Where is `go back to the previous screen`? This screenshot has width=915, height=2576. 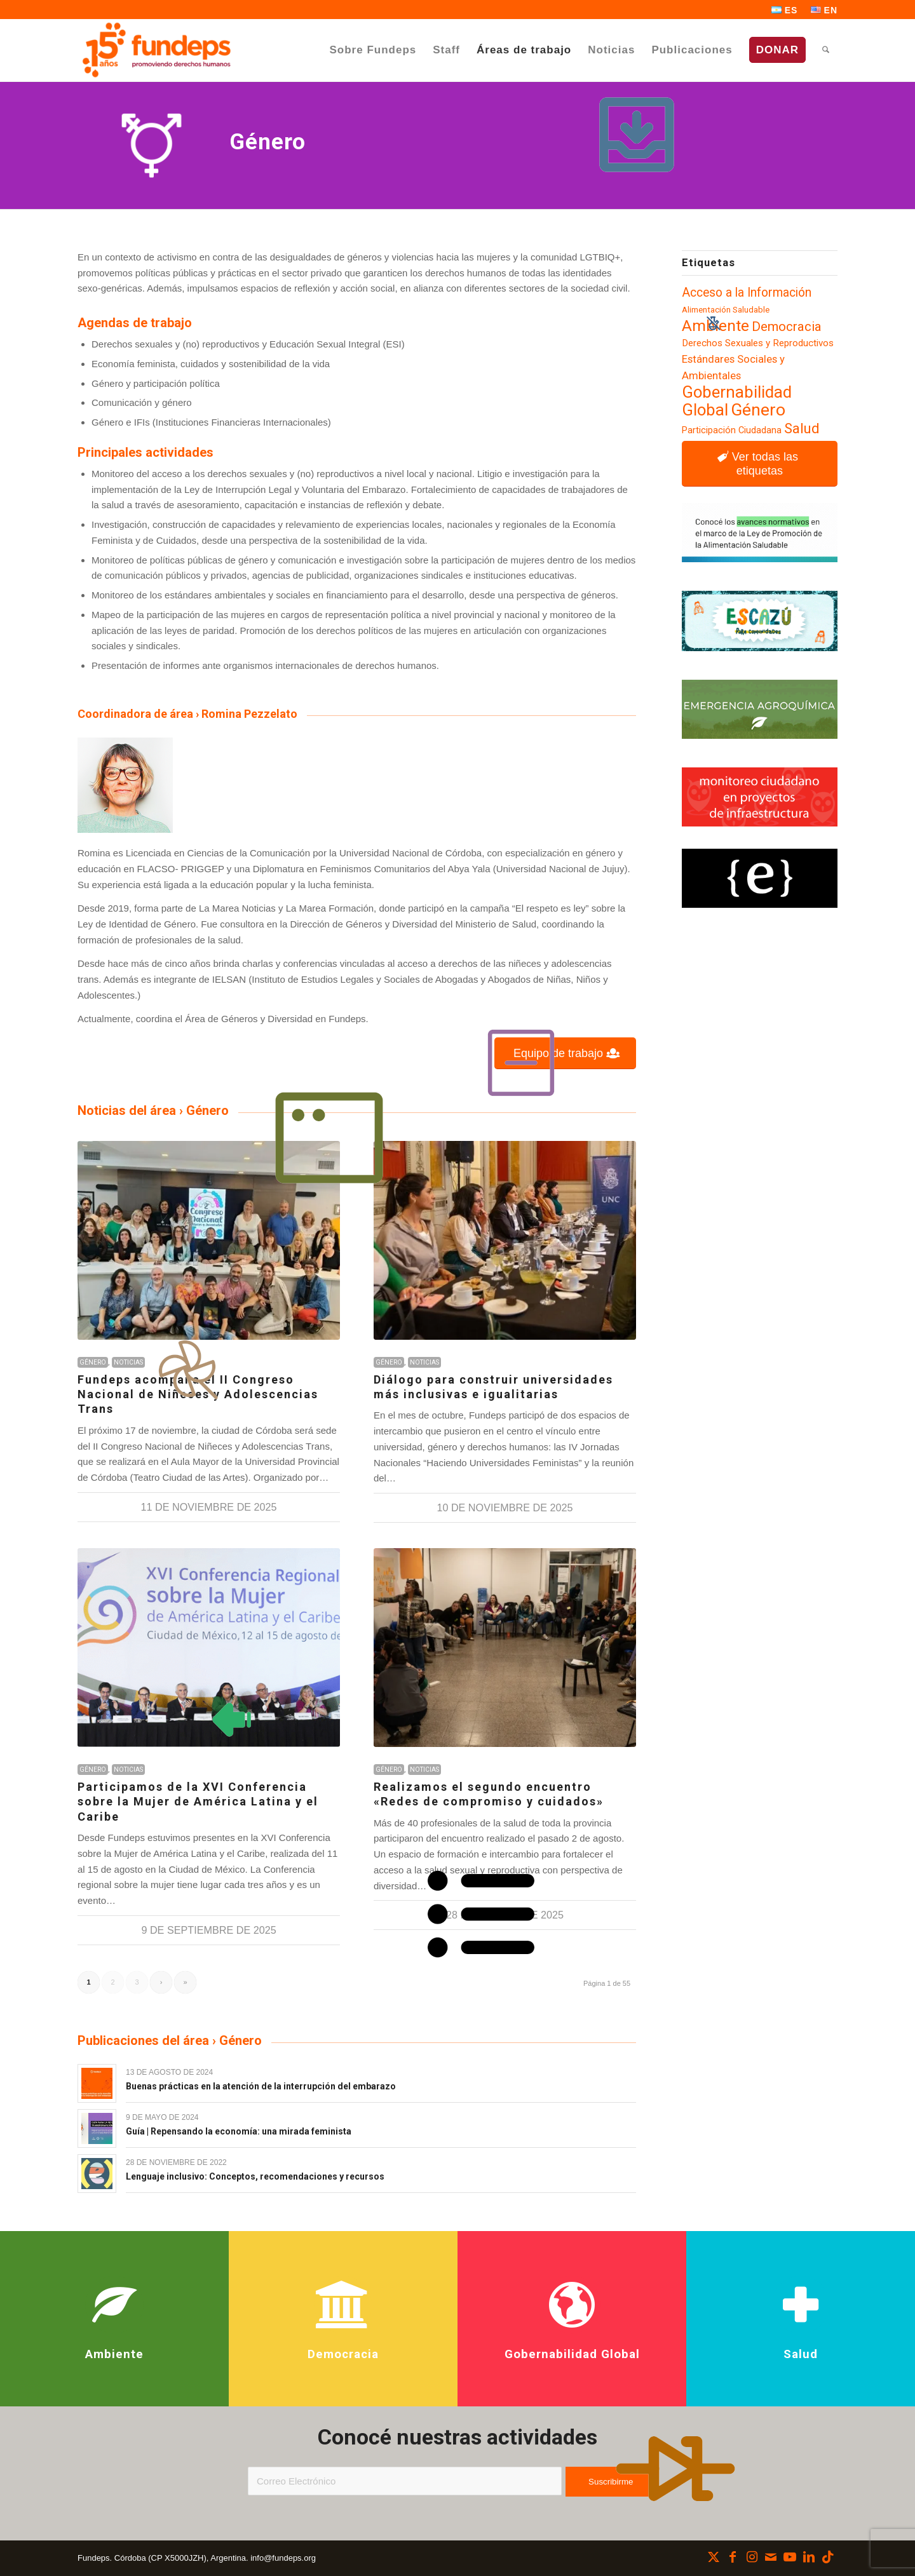
go back to the previous screen is located at coordinates (231, 1720).